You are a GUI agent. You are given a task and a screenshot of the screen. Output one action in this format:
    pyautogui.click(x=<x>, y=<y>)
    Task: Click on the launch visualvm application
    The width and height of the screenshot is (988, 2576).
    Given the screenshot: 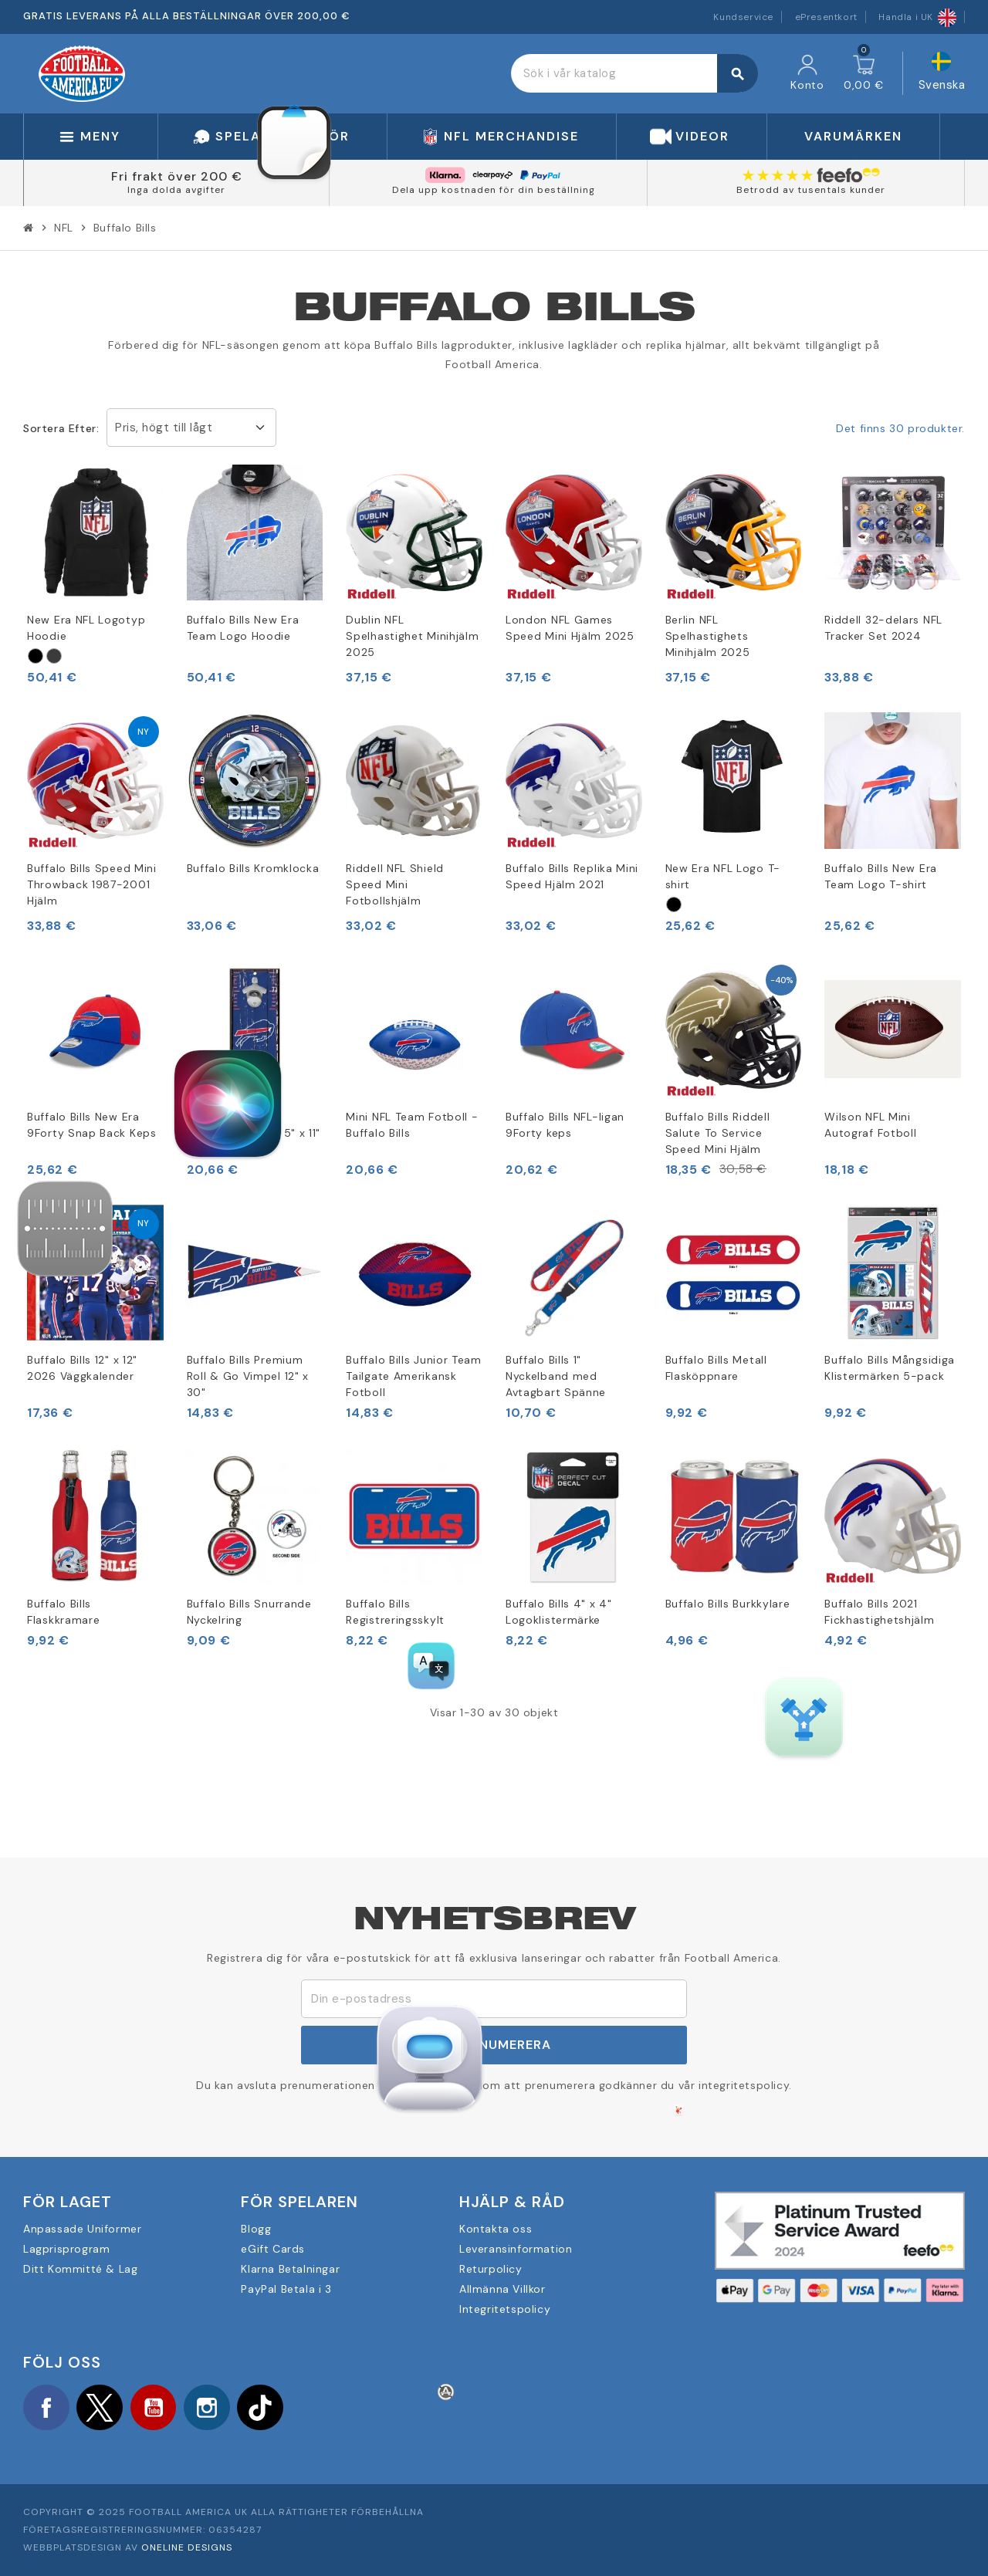 What is the action you would take?
    pyautogui.click(x=678, y=2110)
    